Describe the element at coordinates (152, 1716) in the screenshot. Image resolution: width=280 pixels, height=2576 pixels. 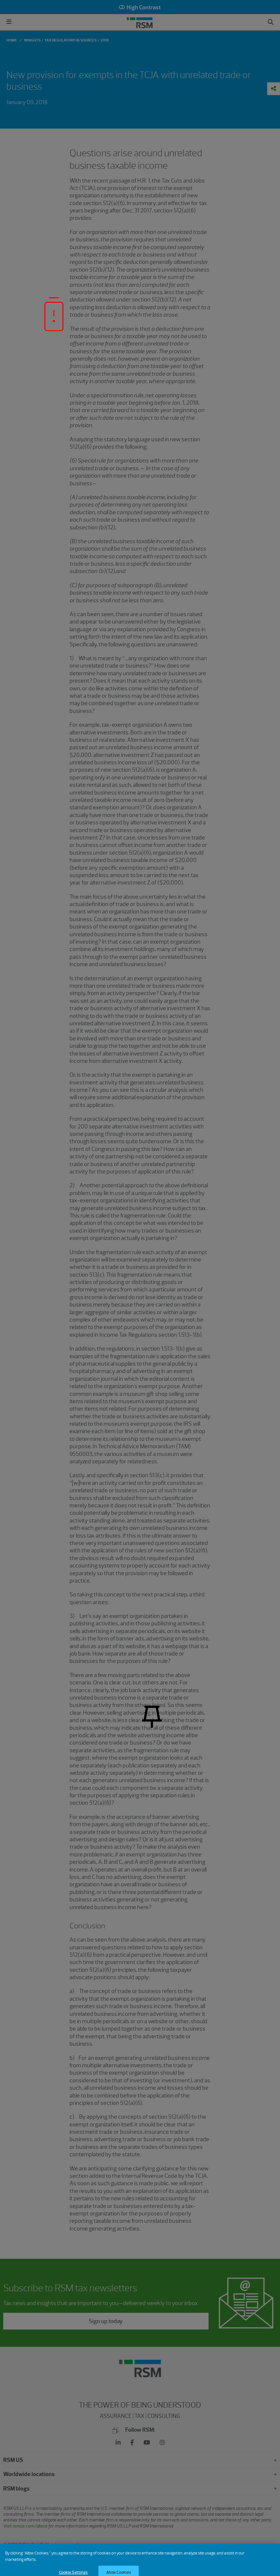
I see `pin an item to keep it visible` at that location.